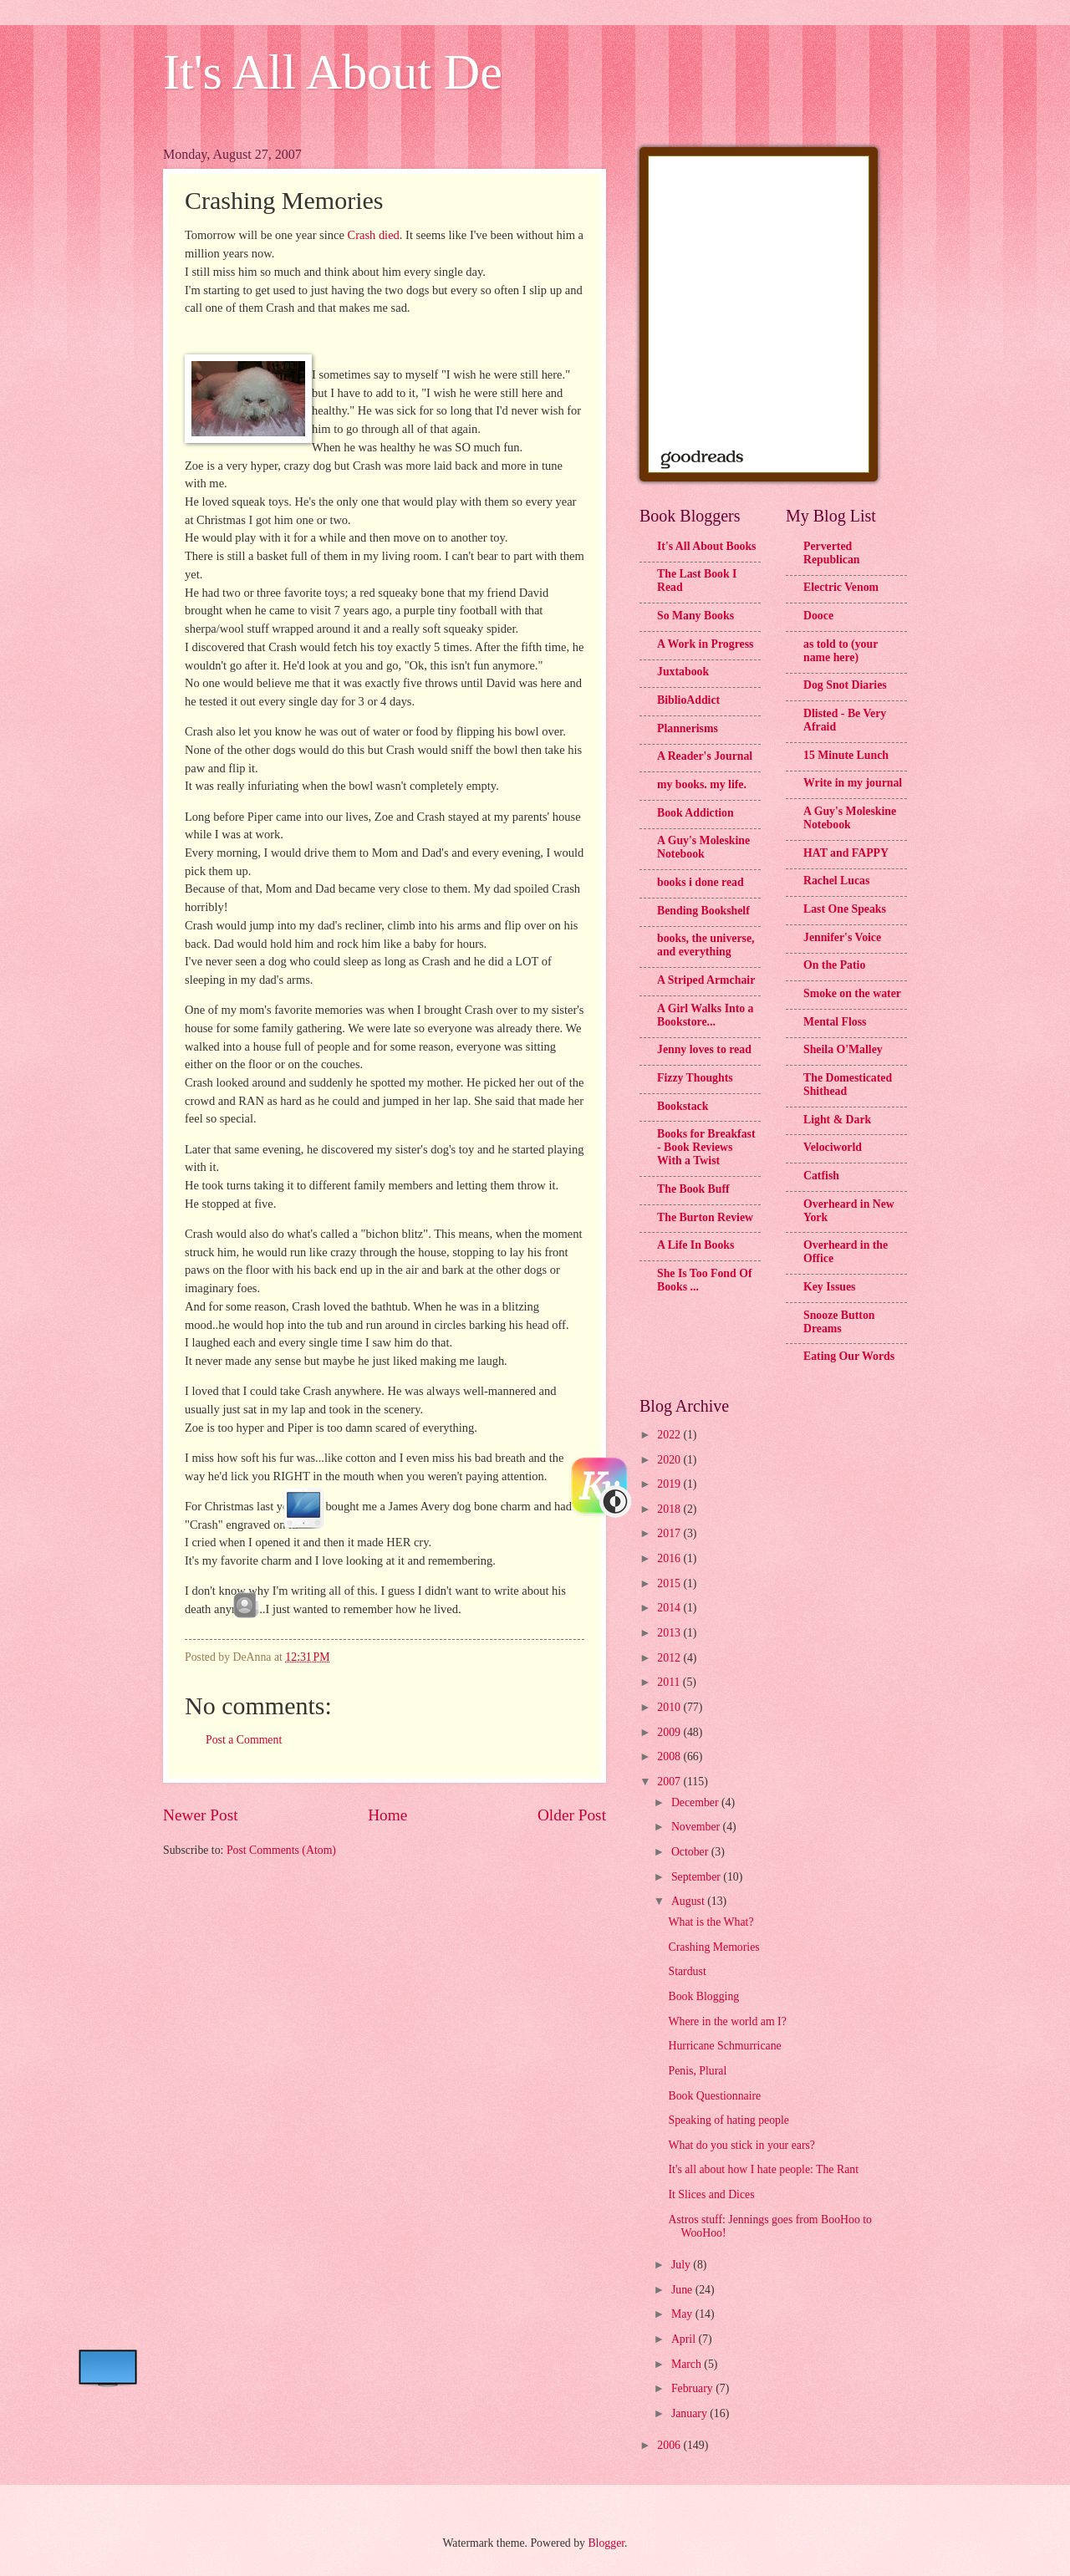 The image size is (1070, 2576). Describe the element at coordinates (303, 1509) in the screenshot. I see `represents an apple emac computer` at that location.